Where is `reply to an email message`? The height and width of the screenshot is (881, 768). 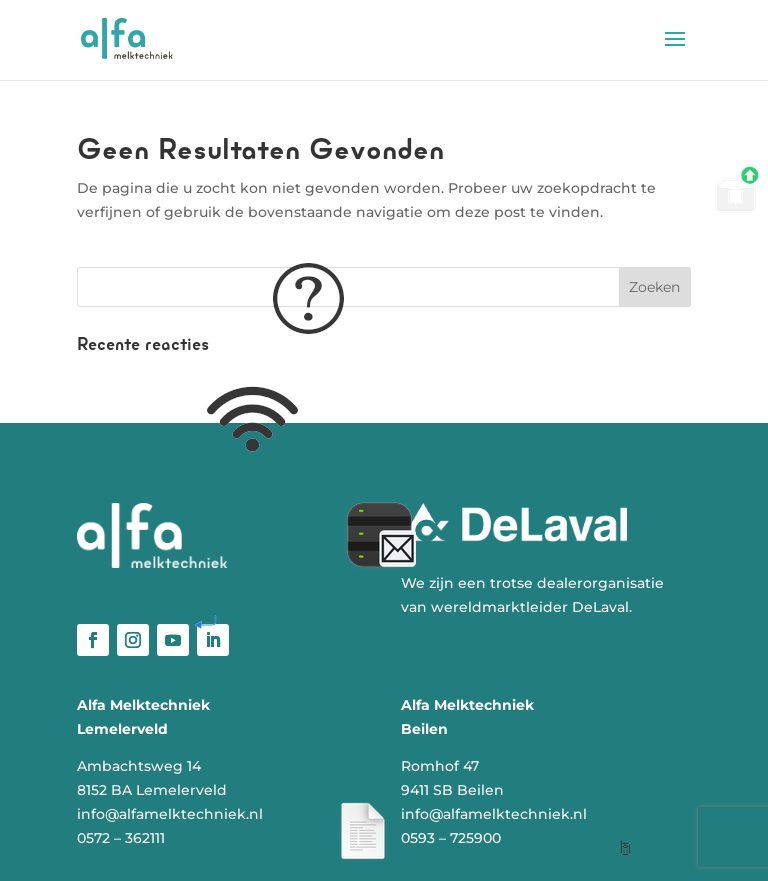
reply to an email message is located at coordinates (205, 622).